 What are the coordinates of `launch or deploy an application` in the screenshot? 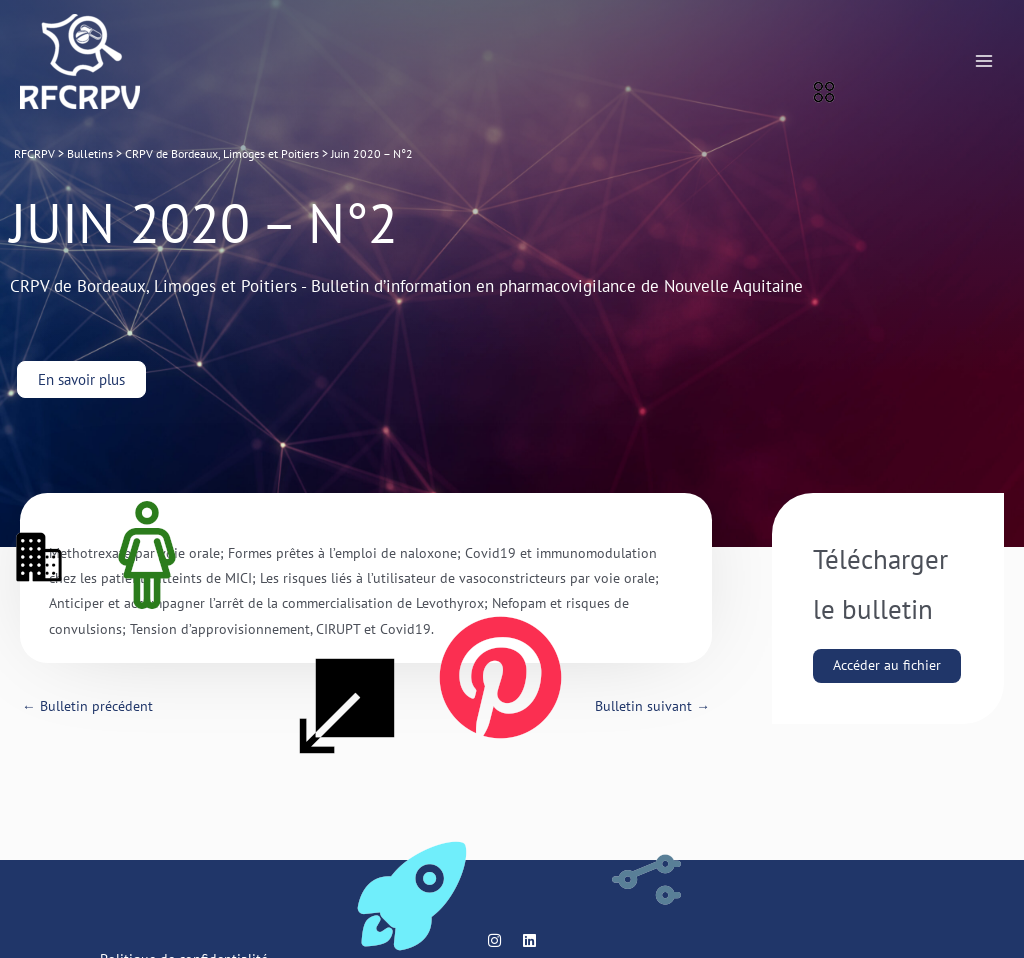 It's located at (412, 896).